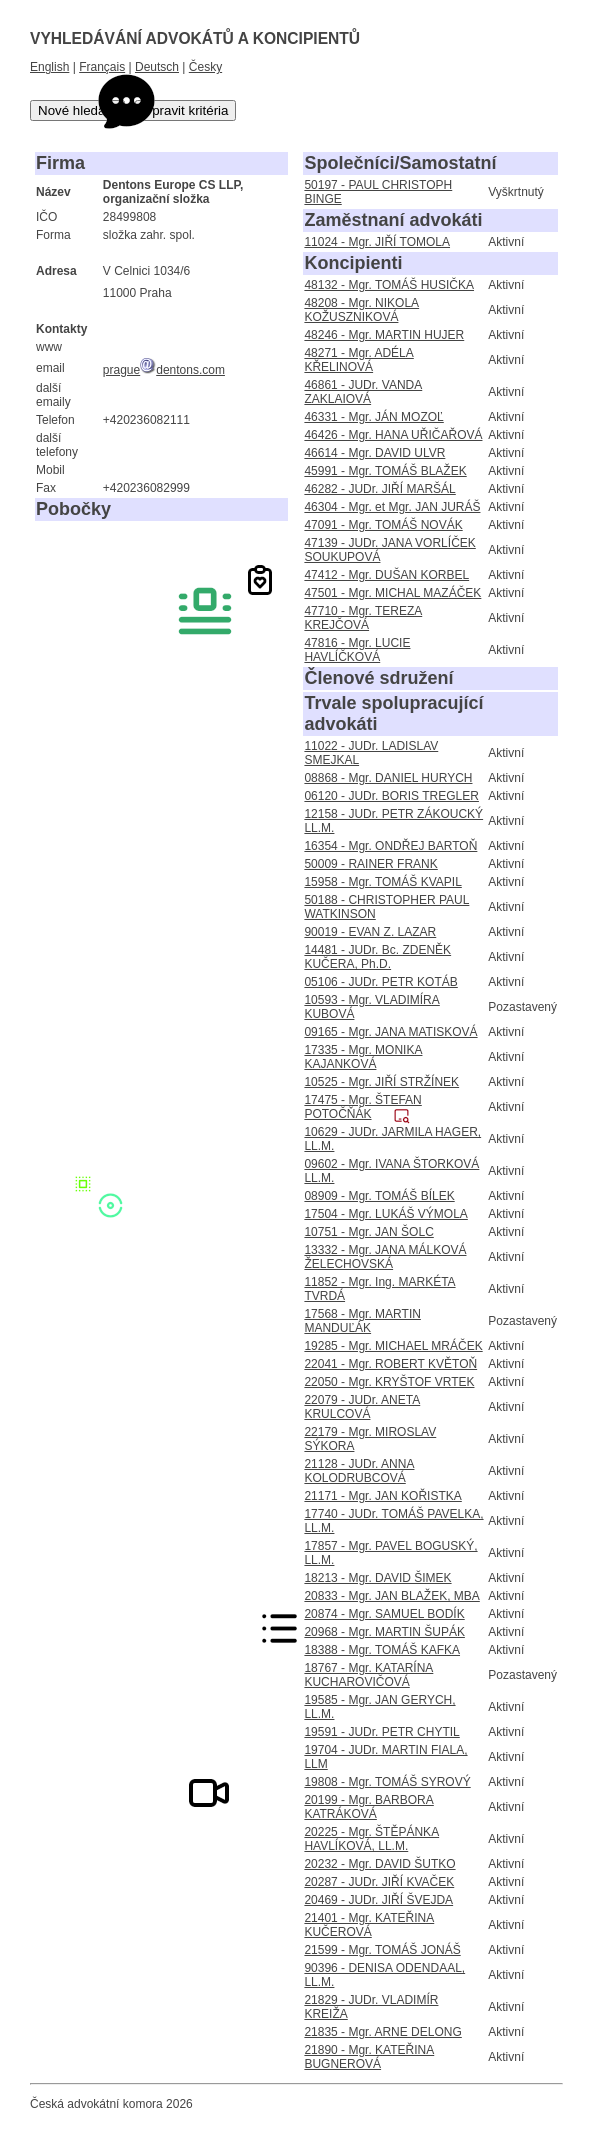 The height and width of the screenshot is (2141, 593). Describe the element at coordinates (401, 1115) in the screenshot. I see `search content on tablet device` at that location.